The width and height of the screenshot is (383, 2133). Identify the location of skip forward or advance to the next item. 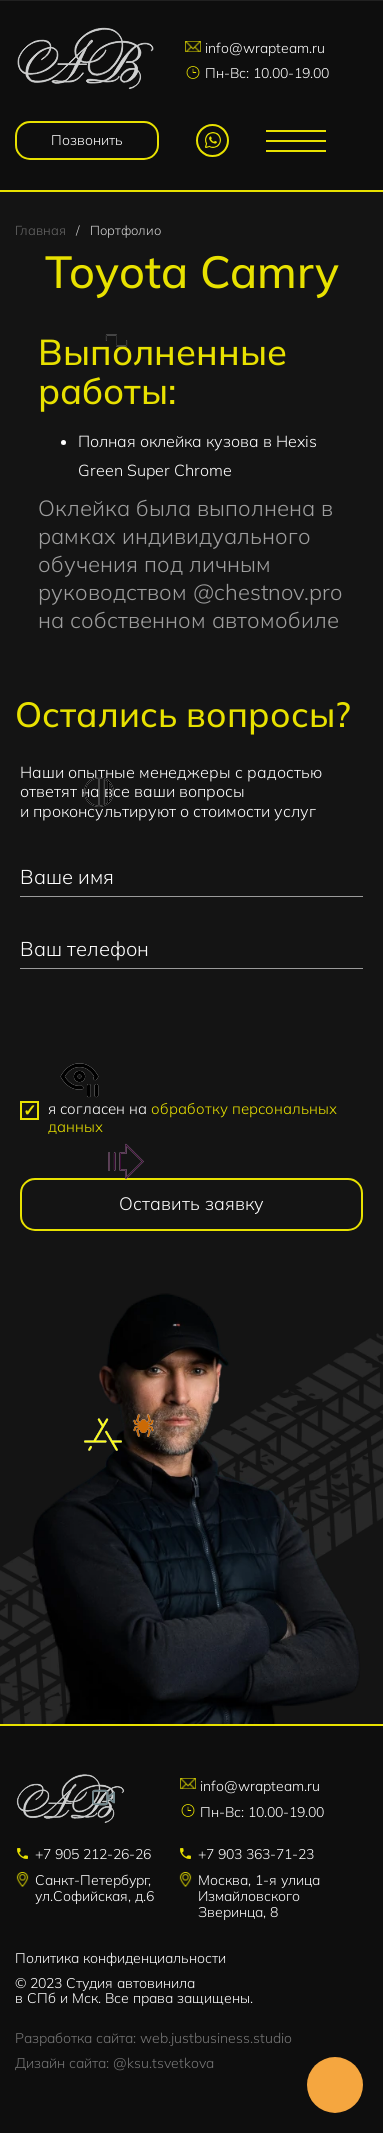
(124, 1161).